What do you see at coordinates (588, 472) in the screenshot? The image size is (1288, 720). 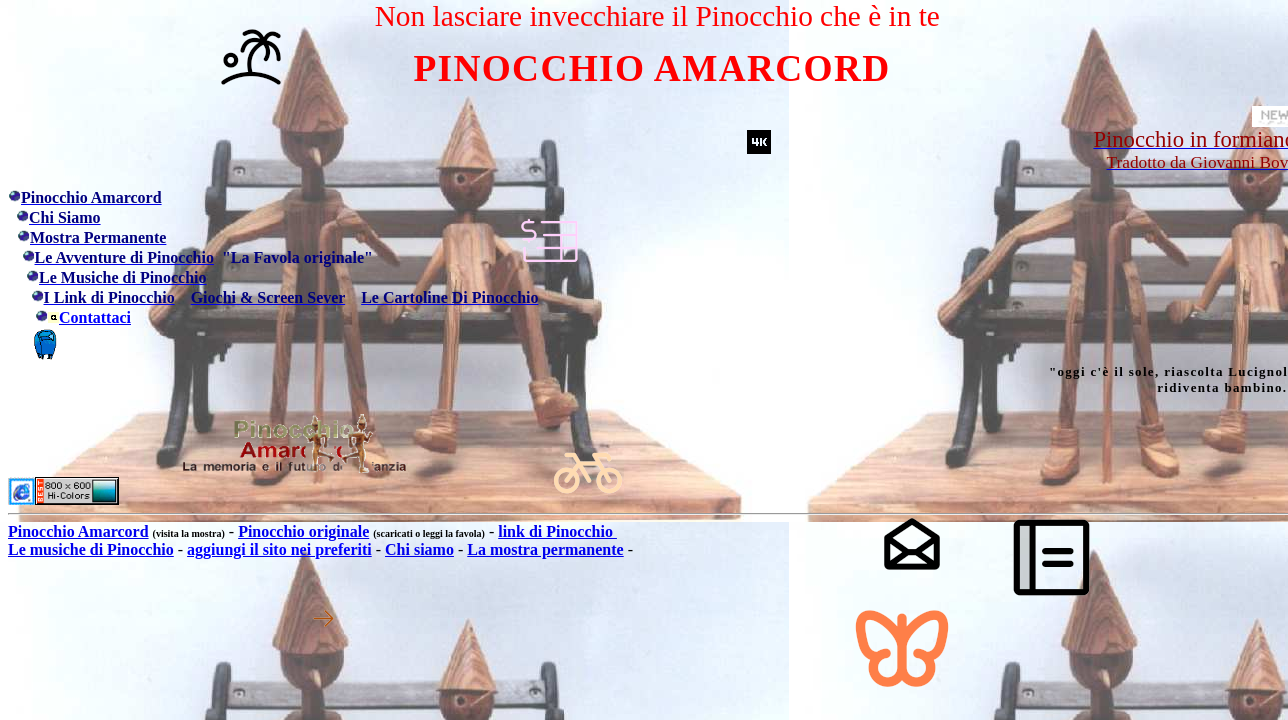 I see `select bicycle as transportation mode` at bounding box center [588, 472].